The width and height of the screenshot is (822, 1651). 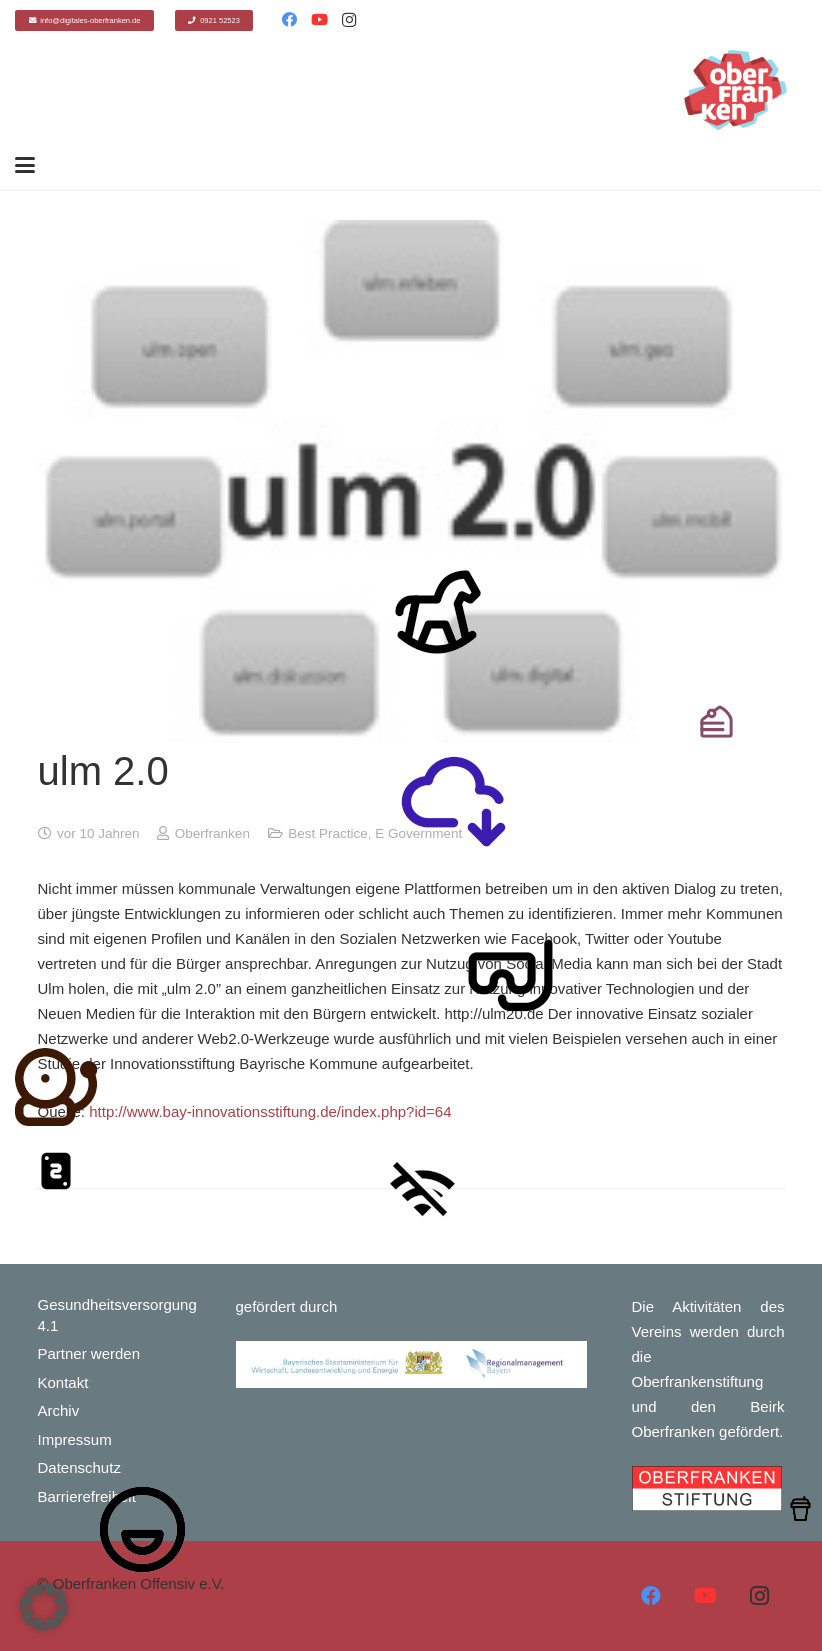 What do you see at coordinates (453, 794) in the screenshot?
I see `download from cloud storage` at bounding box center [453, 794].